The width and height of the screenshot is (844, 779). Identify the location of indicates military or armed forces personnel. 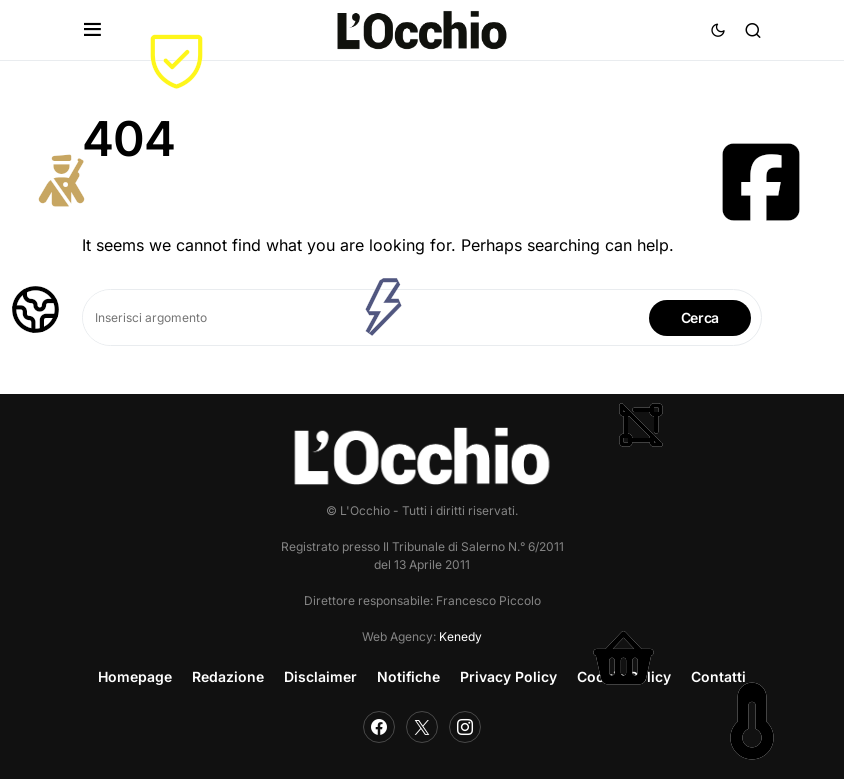
(61, 180).